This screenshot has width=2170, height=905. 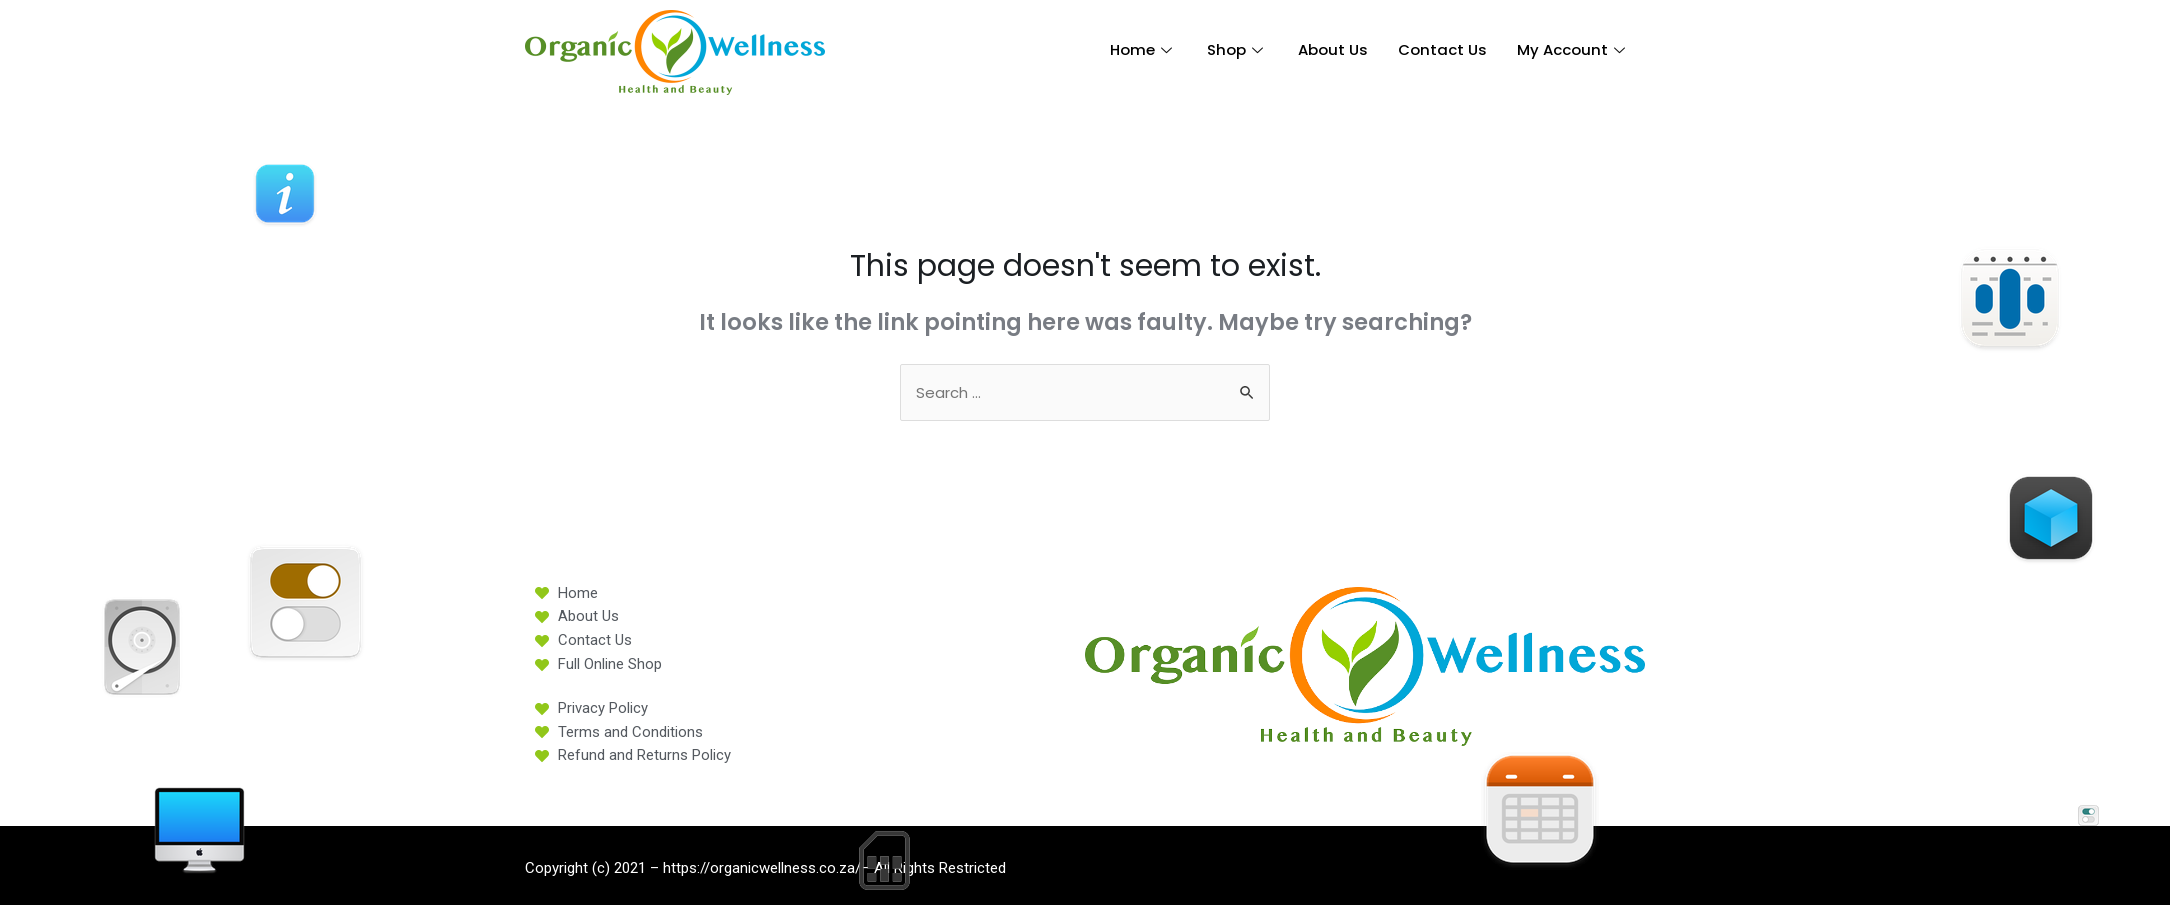 I want to click on open awf application, so click(x=2051, y=518).